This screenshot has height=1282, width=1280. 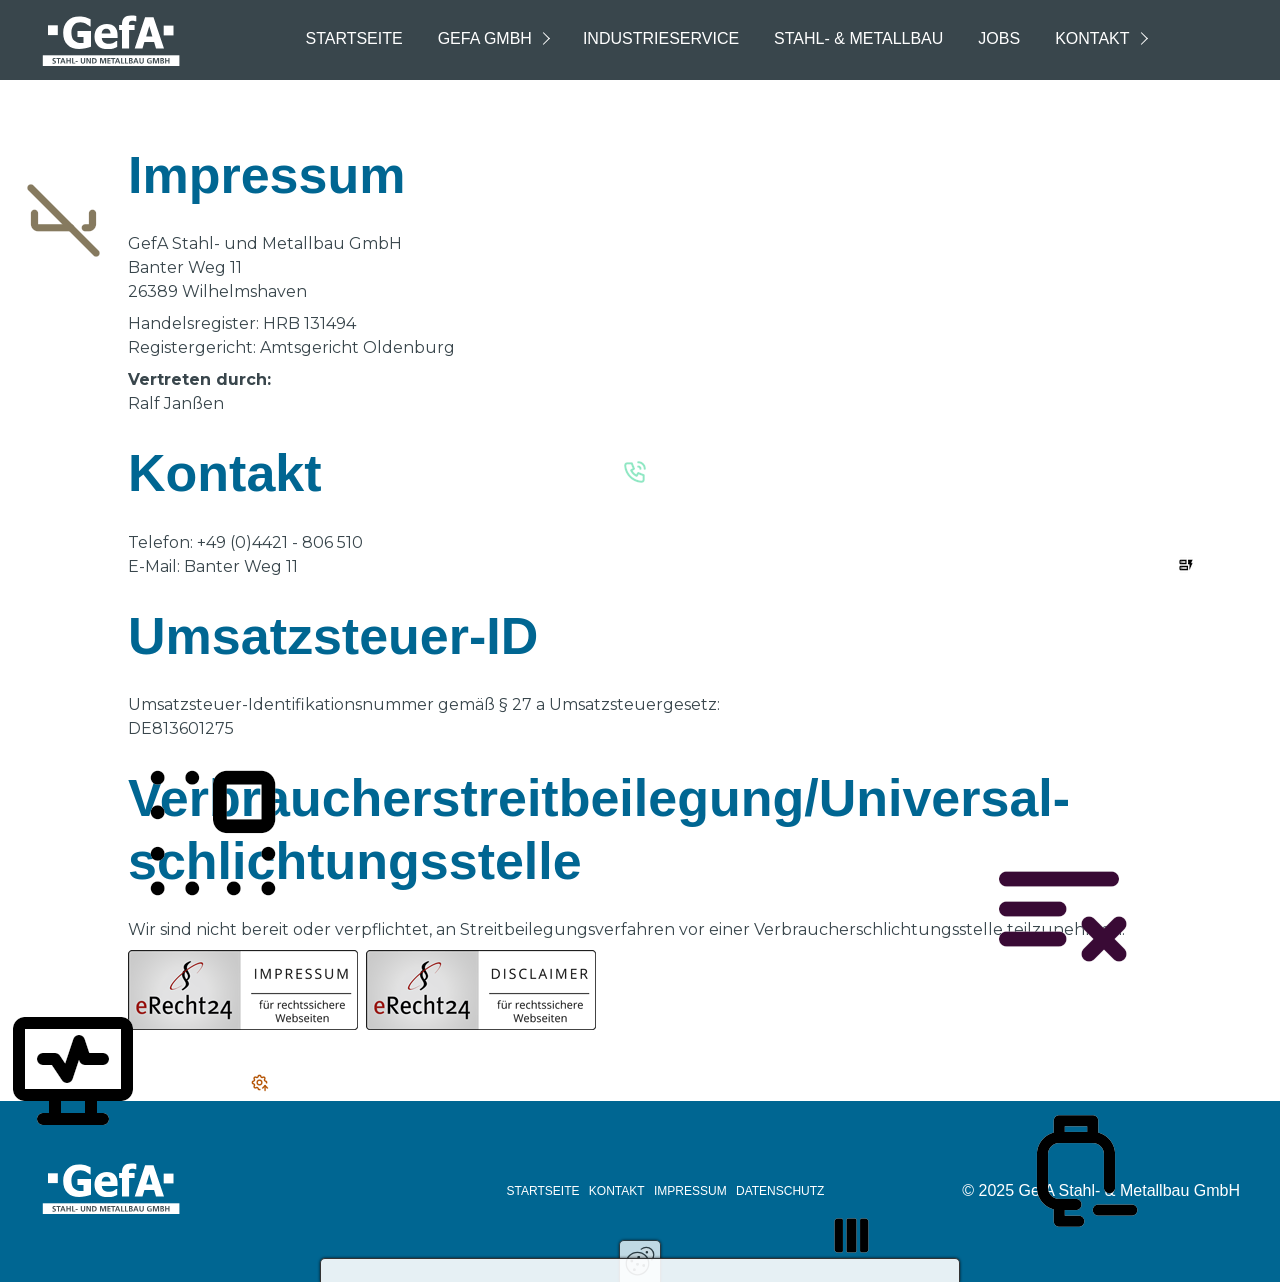 What do you see at coordinates (851, 1235) in the screenshot?
I see `switch to three-column layout` at bounding box center [851, 1235].